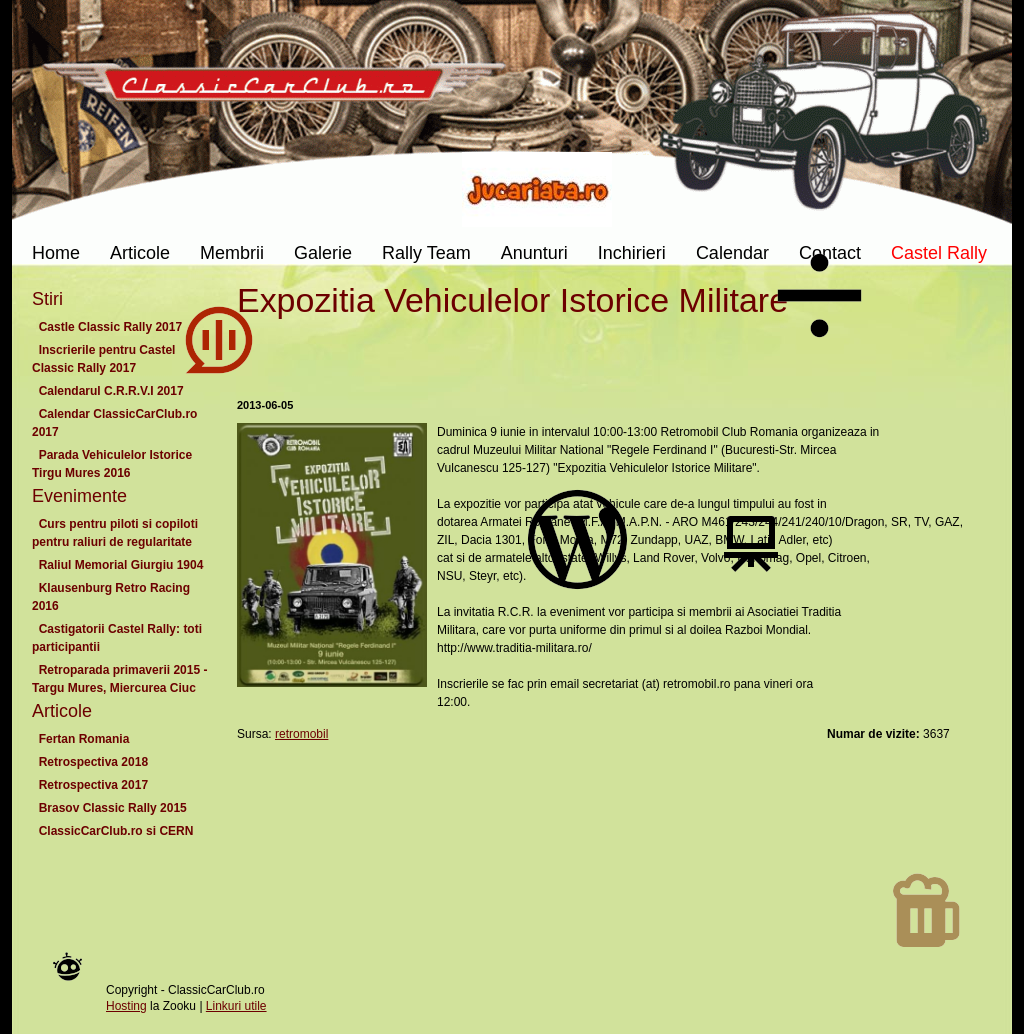 The image size is (1024, 1034). I want to click on open wordpress dashboard, so click(577, 539).